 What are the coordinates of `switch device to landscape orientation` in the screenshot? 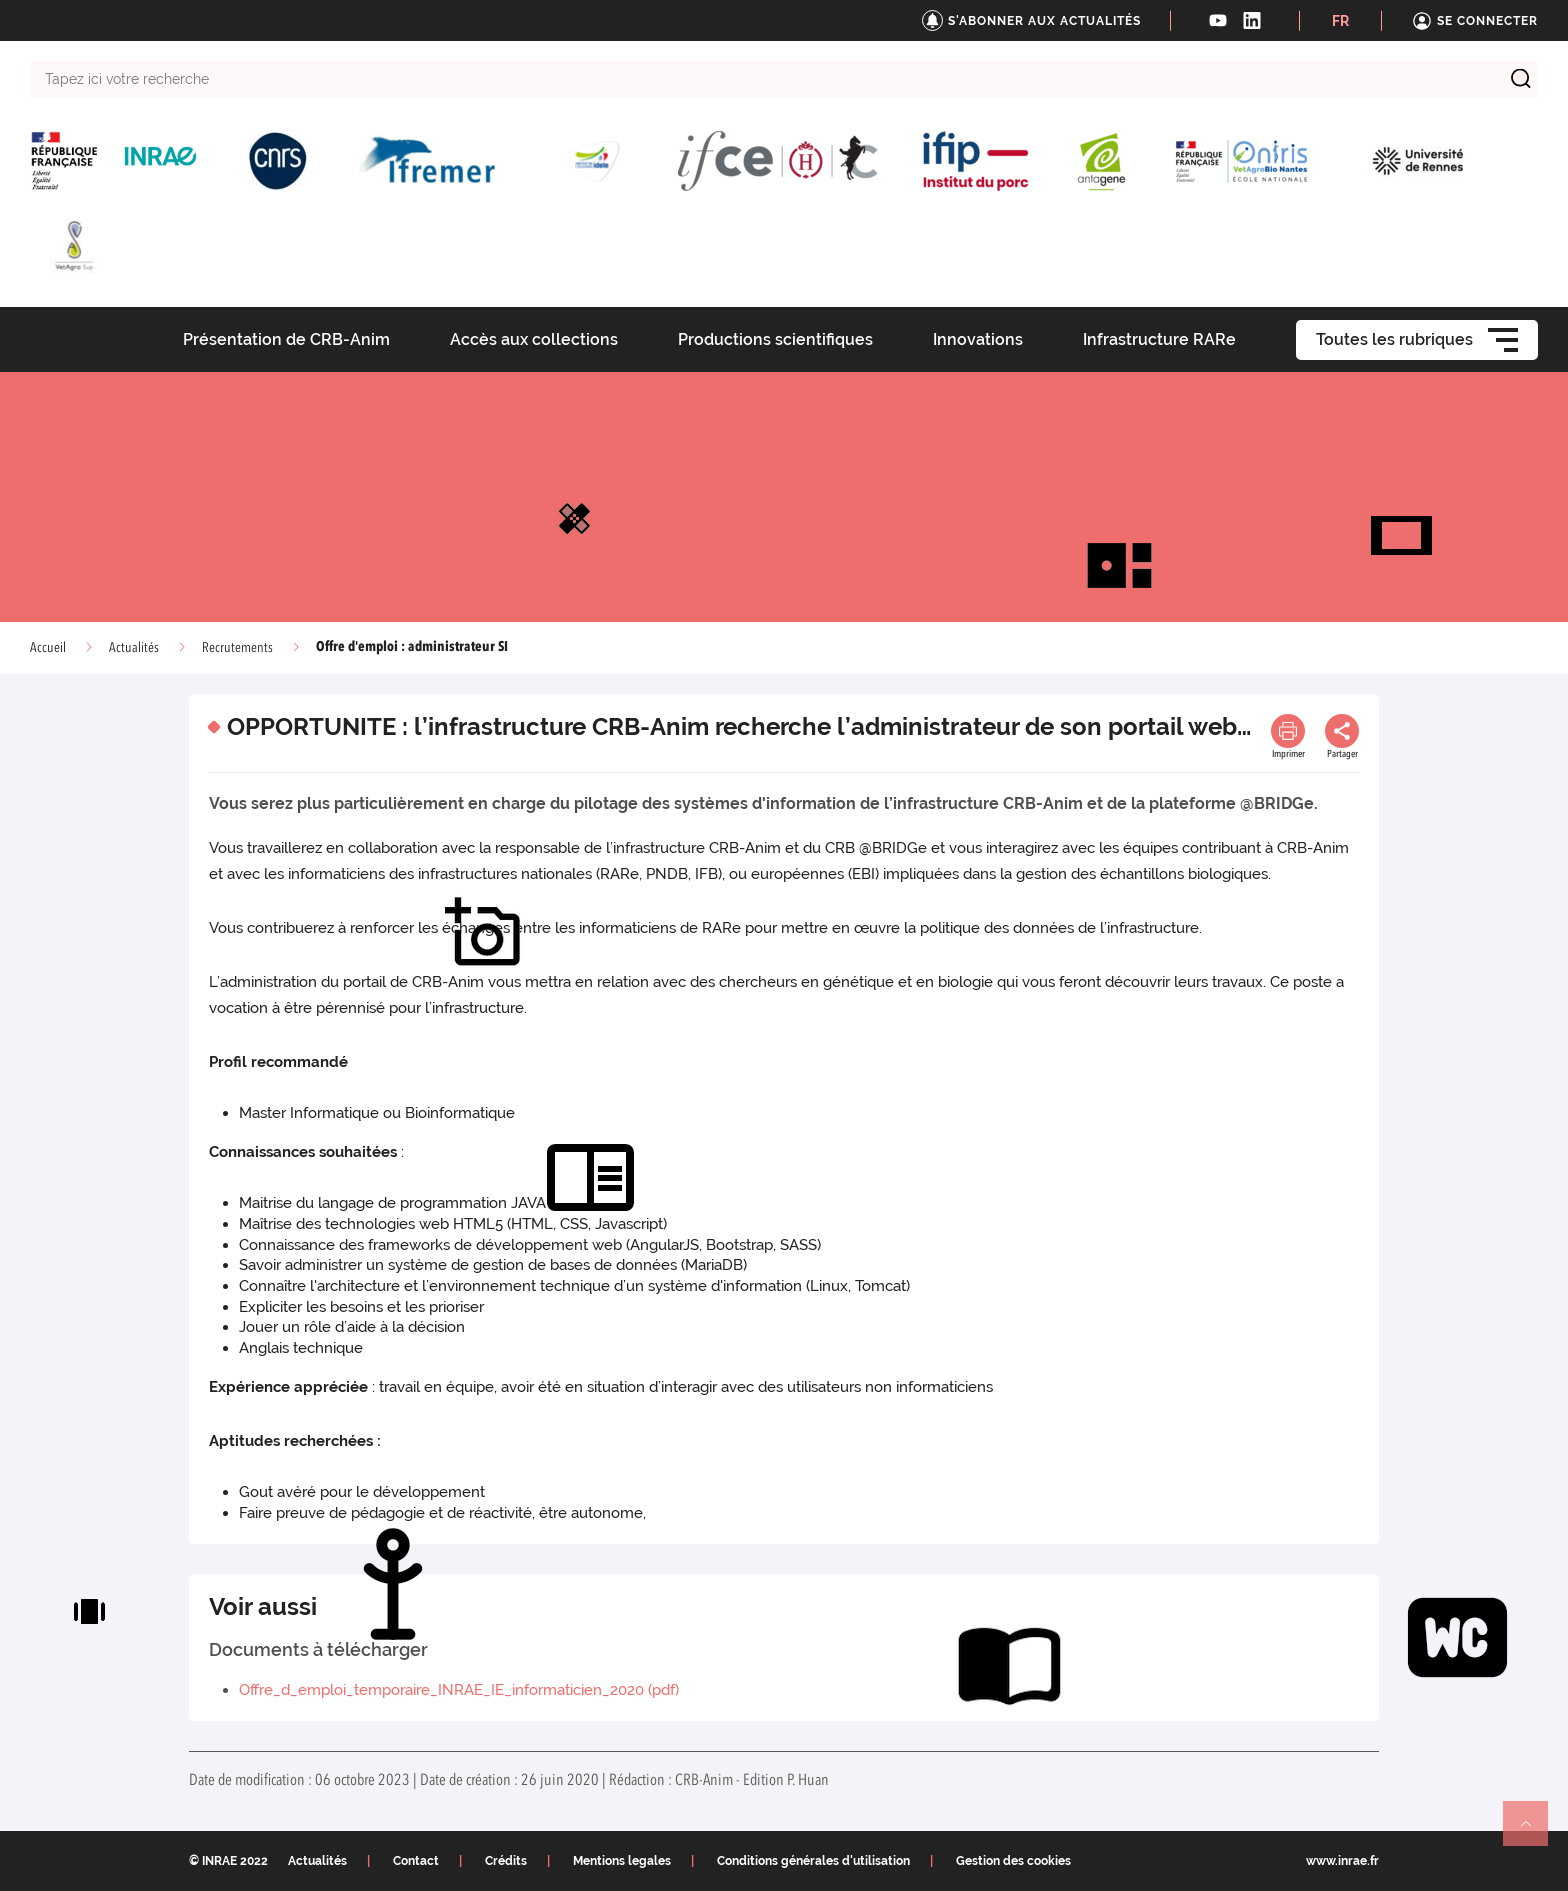 It's located at (1401, 535).